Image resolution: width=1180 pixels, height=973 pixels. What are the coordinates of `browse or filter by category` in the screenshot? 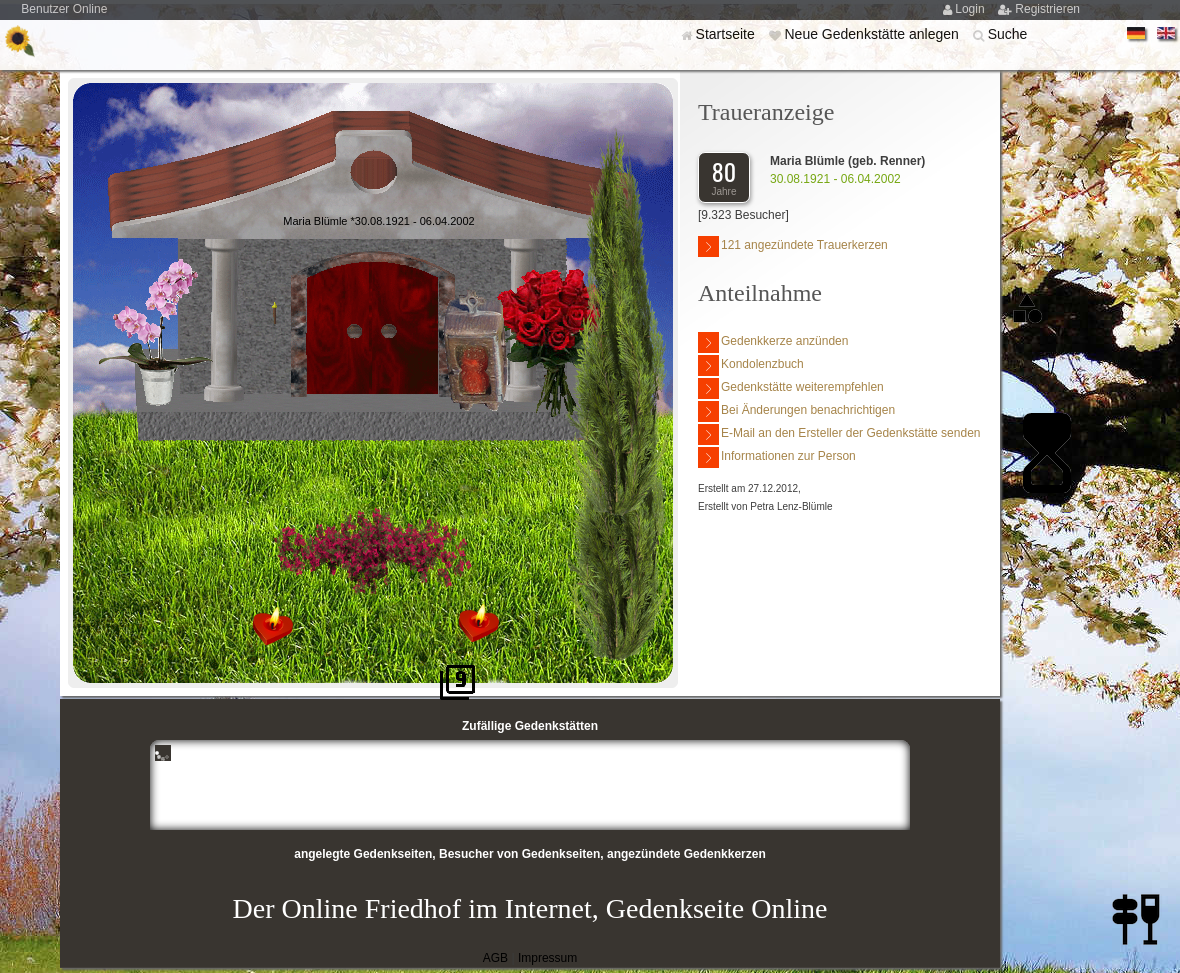 It's located at (1027, 308).